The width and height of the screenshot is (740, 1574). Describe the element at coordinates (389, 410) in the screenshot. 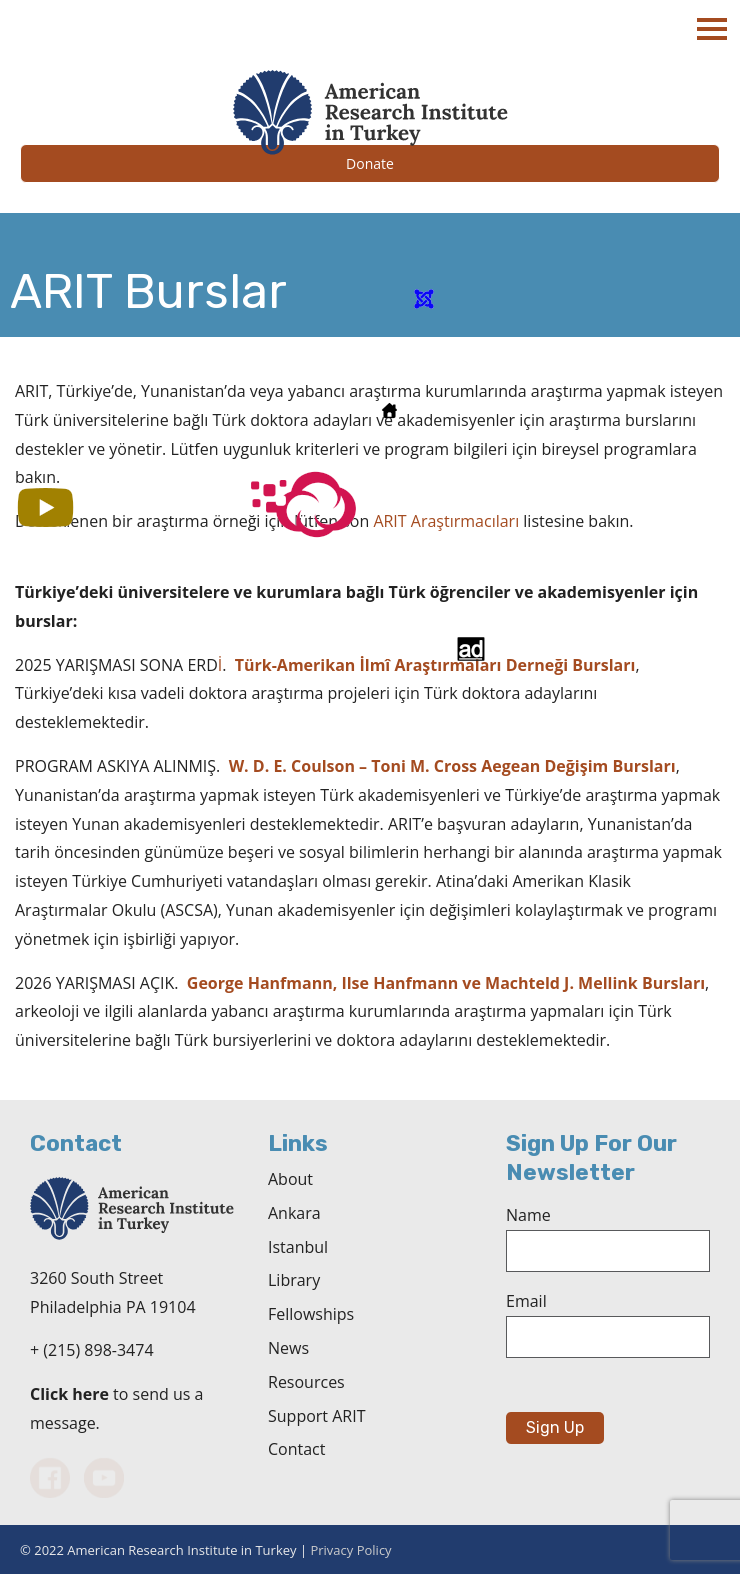

I see `go to home screen` at that location.